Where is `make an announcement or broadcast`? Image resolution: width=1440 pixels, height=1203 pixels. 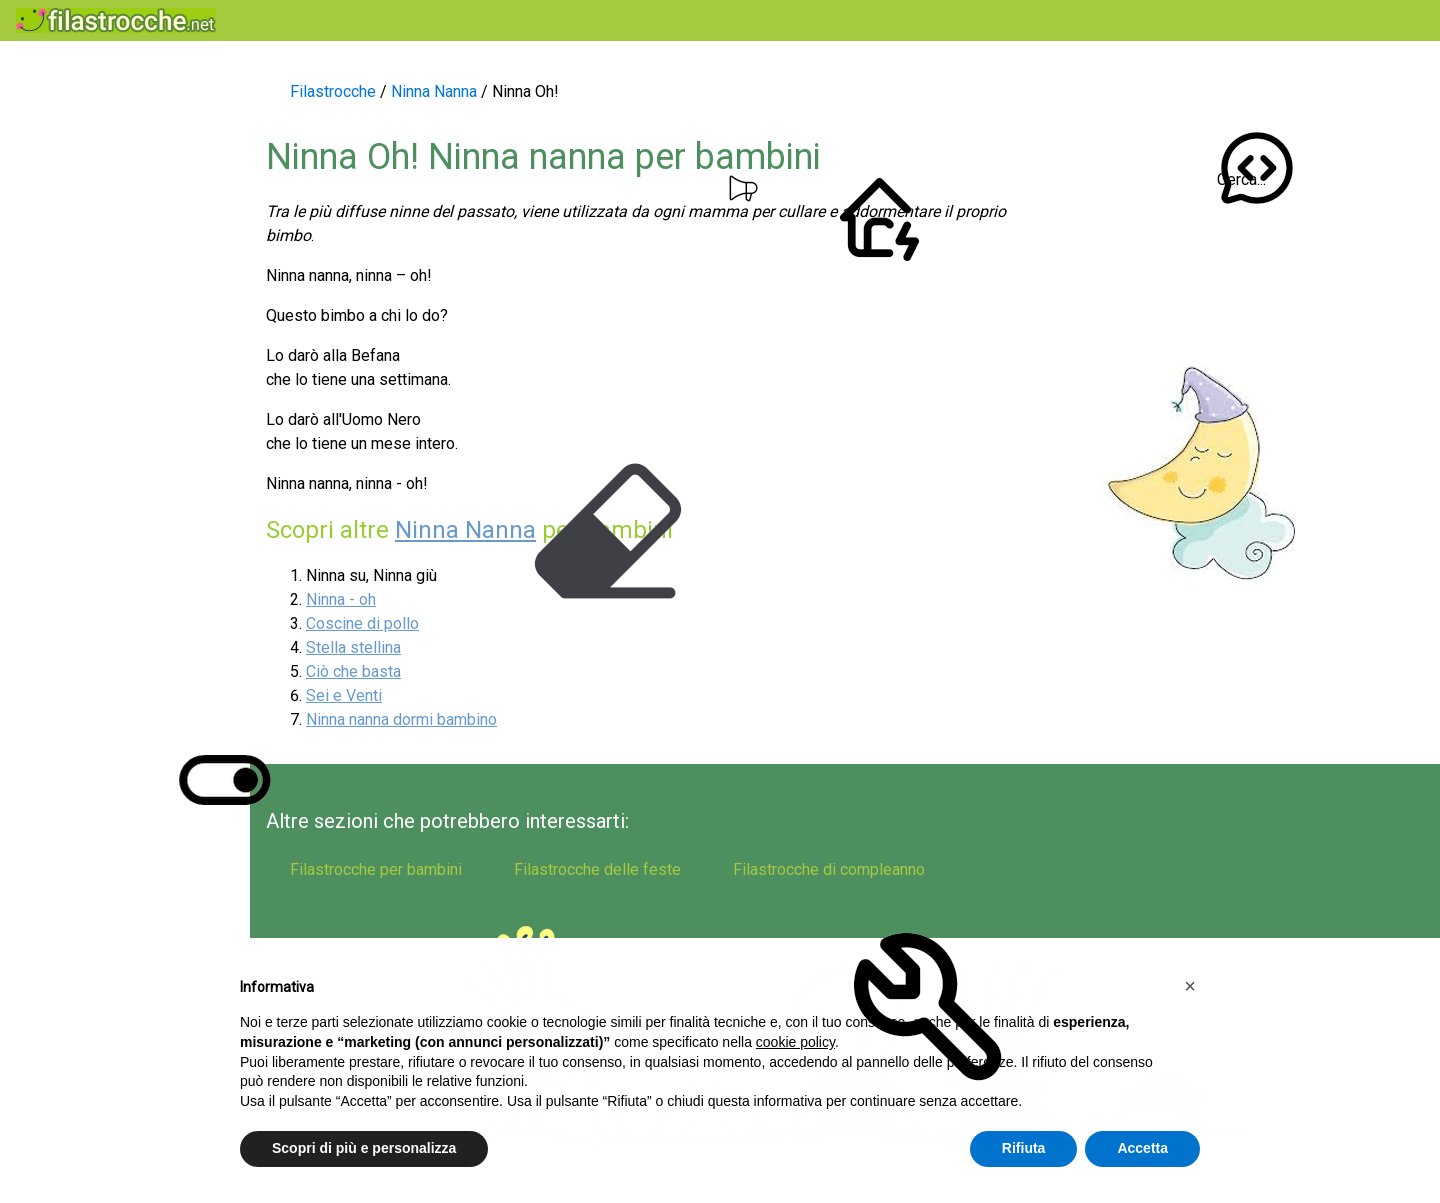 make an announcement or broadcast is located at coordinates (742, 189).